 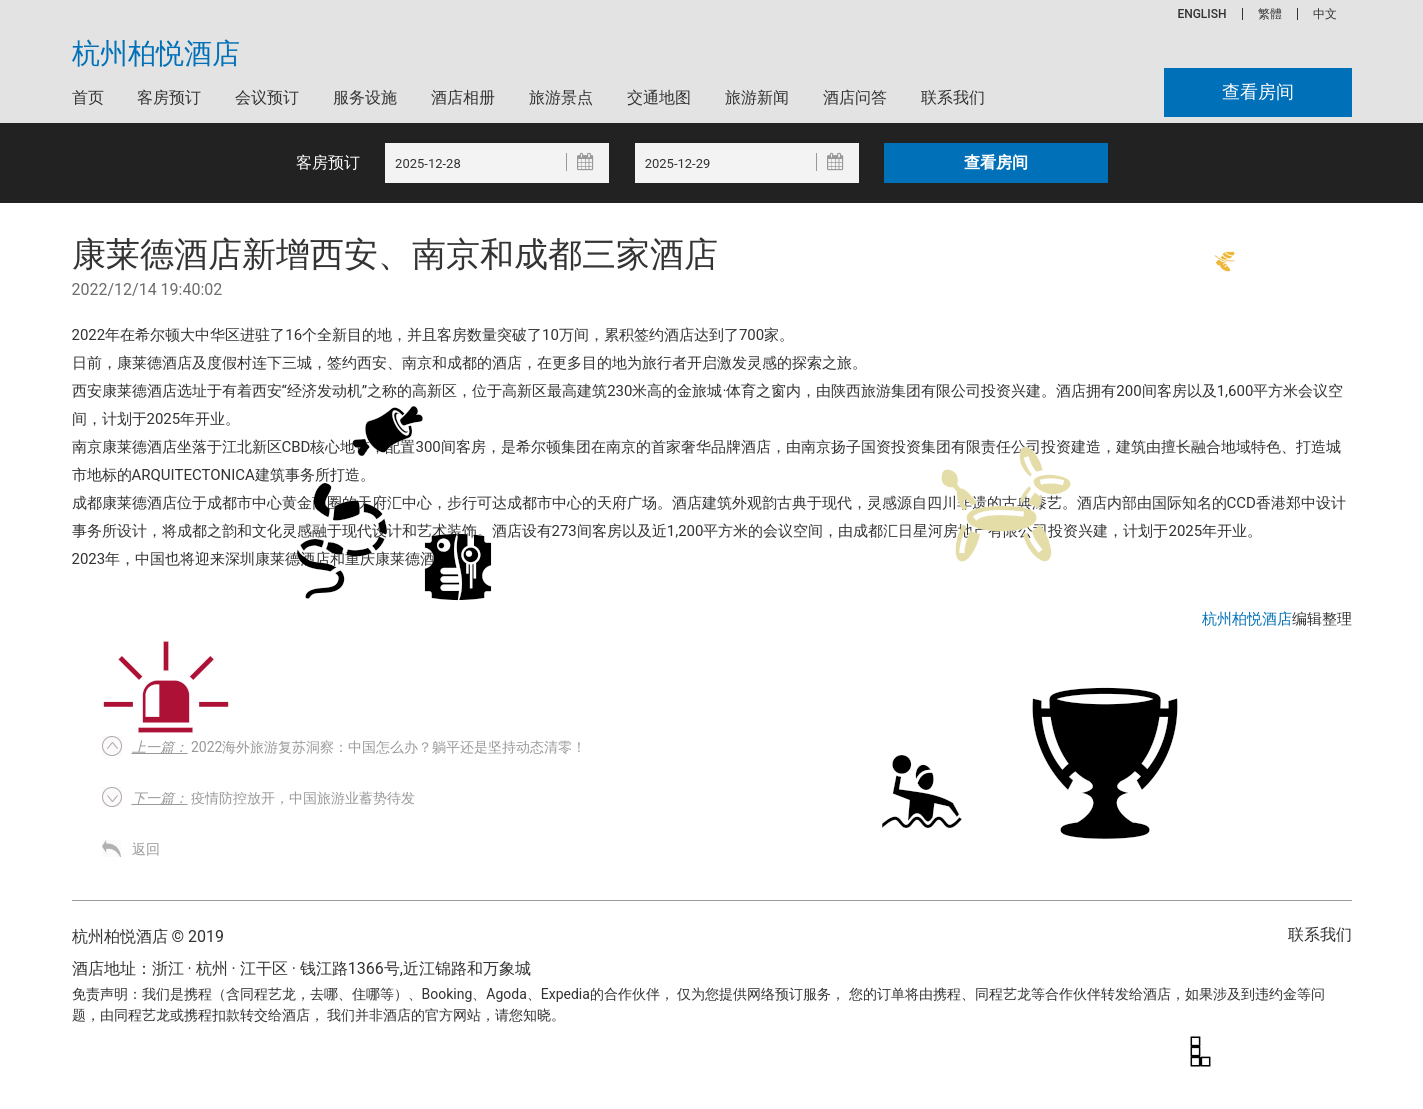 What do you see at coordinates (1105, 763) in the screenshot?
I see `view achievements or awards` at bounding box center [1105, 763].